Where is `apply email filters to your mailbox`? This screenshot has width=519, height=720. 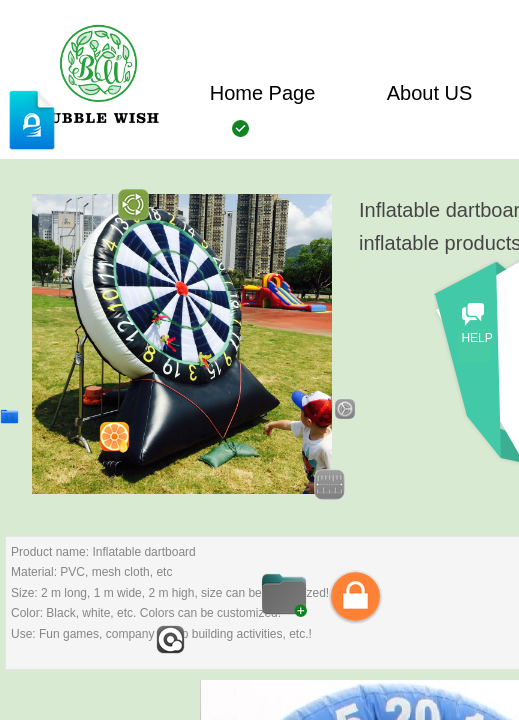 apply email filters to your mailbox is located at coordinates (240, 128).